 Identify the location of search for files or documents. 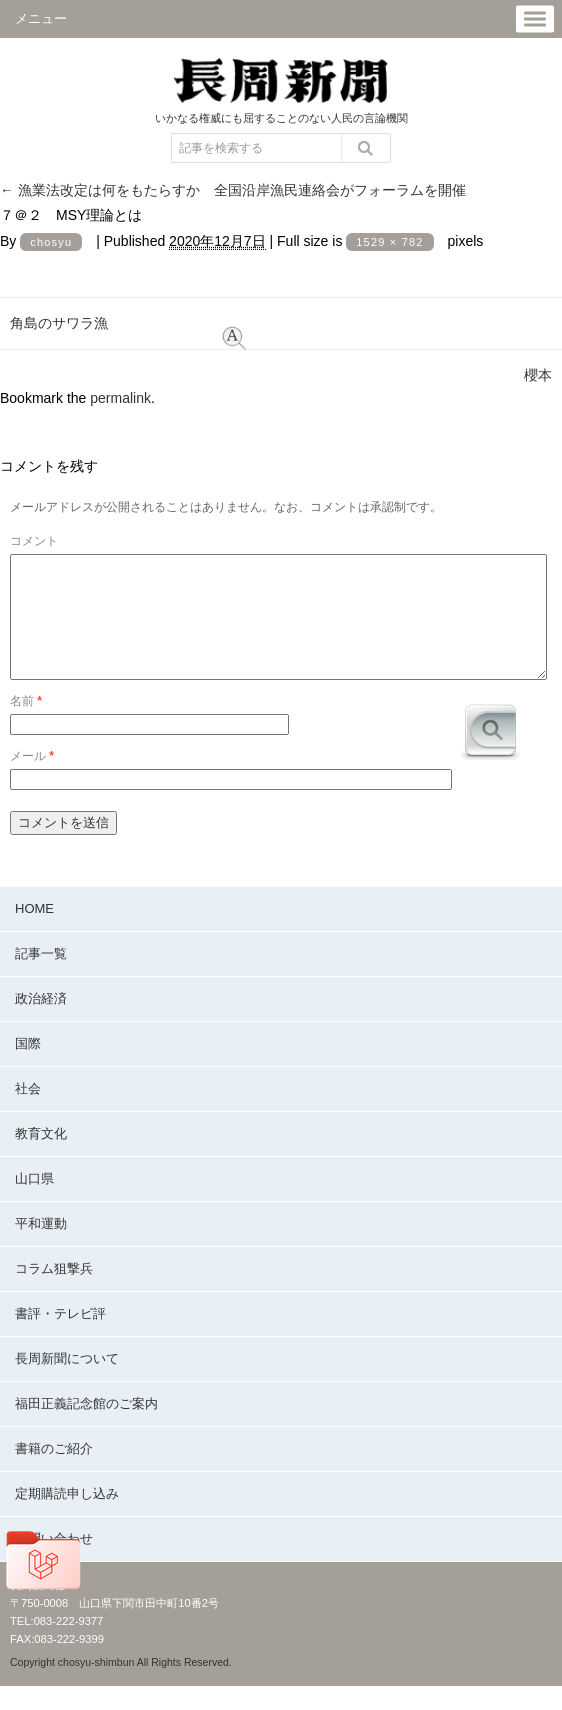
(234, 338).